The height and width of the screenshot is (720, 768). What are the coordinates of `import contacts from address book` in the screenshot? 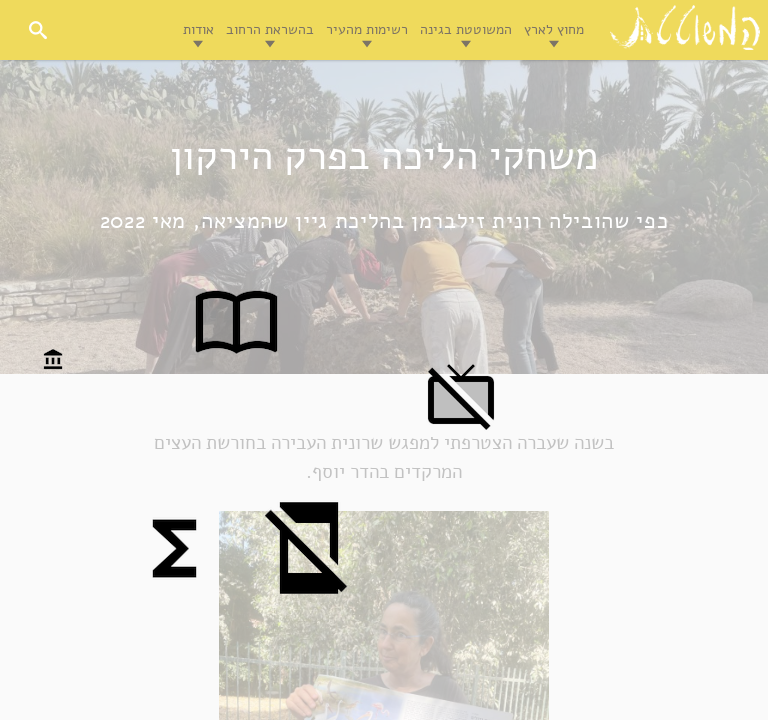 It's located at (236, 318).